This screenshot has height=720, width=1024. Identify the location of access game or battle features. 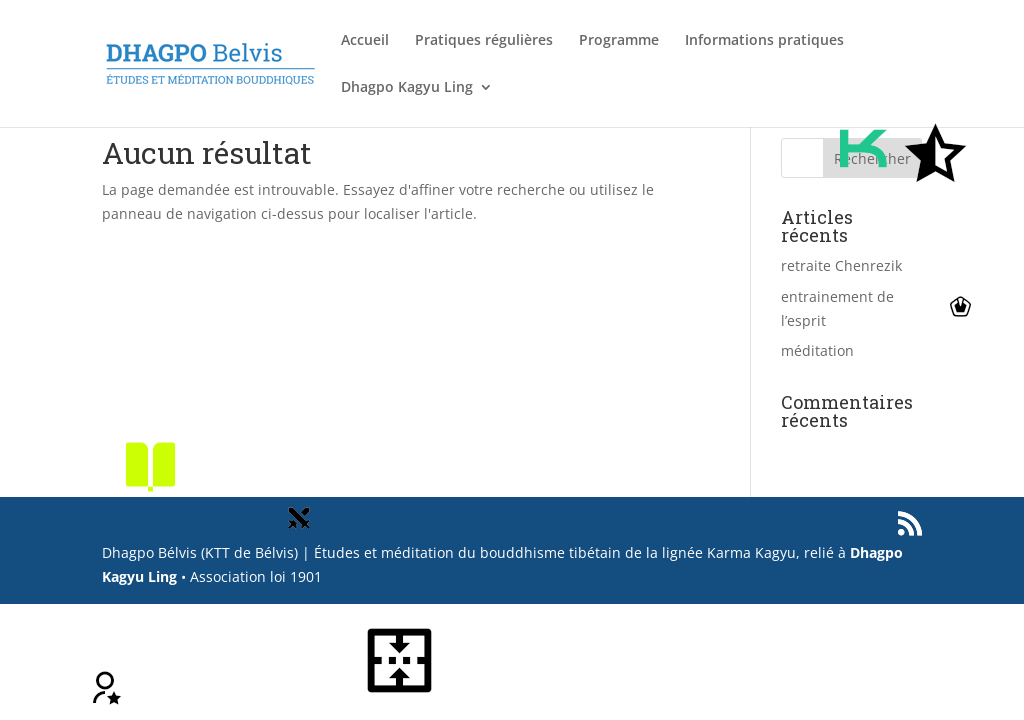
(299, 518).